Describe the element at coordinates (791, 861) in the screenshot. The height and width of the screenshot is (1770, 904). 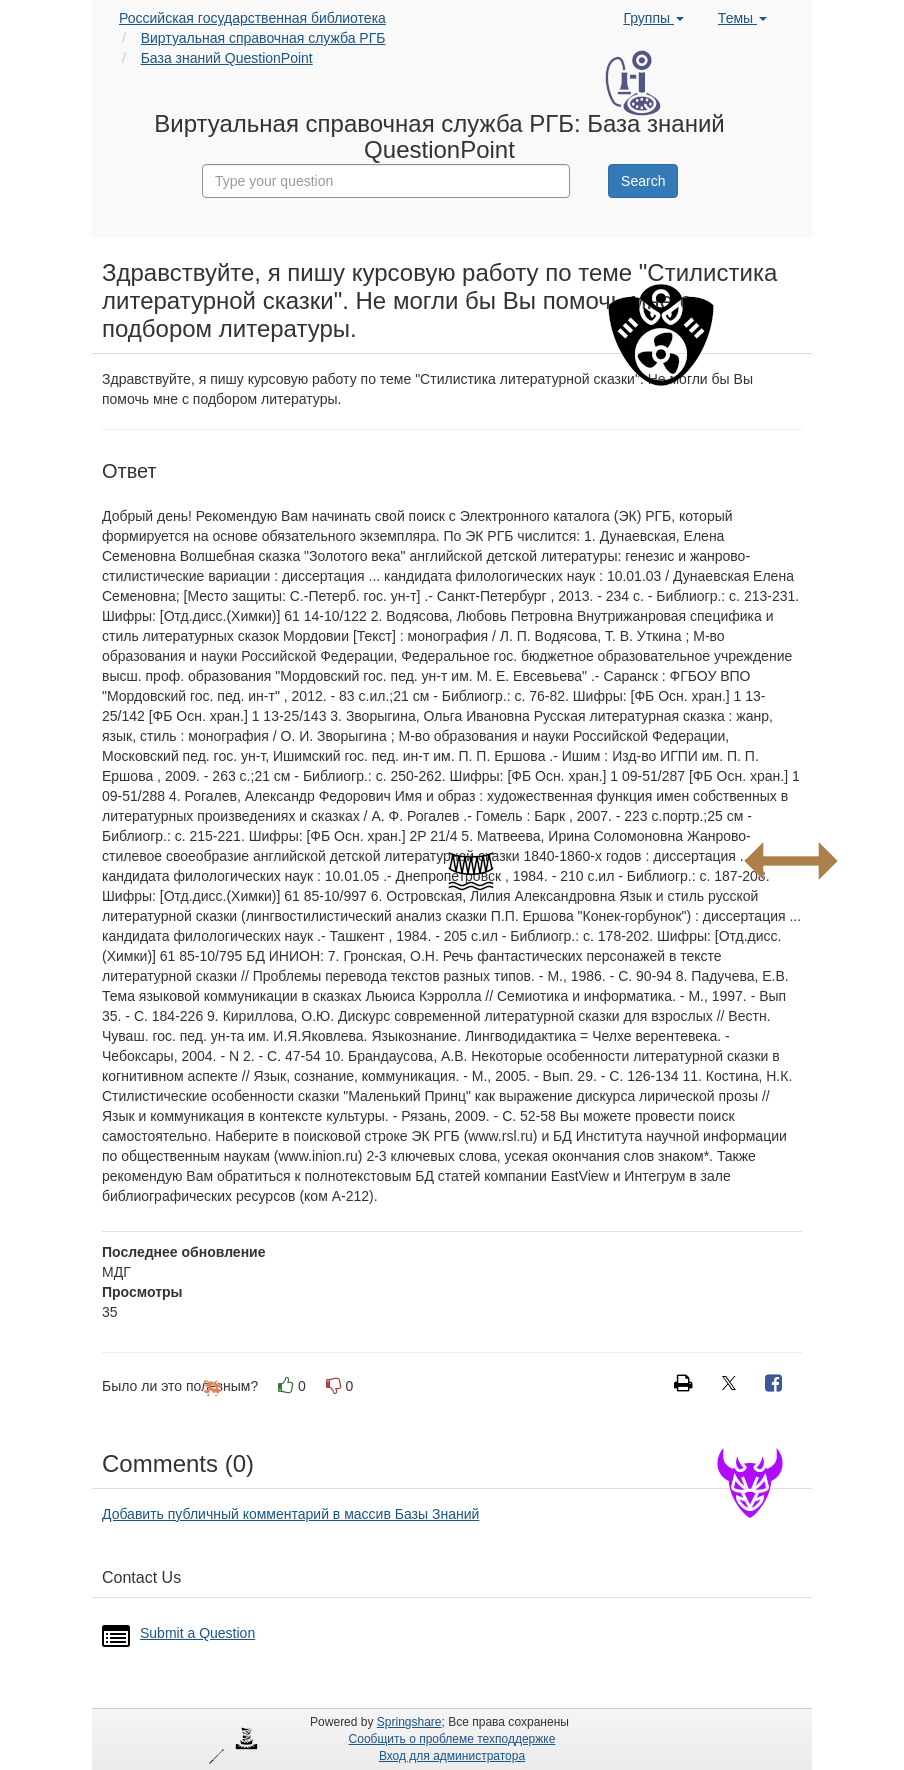
I see `flip image horizontally` at that location.